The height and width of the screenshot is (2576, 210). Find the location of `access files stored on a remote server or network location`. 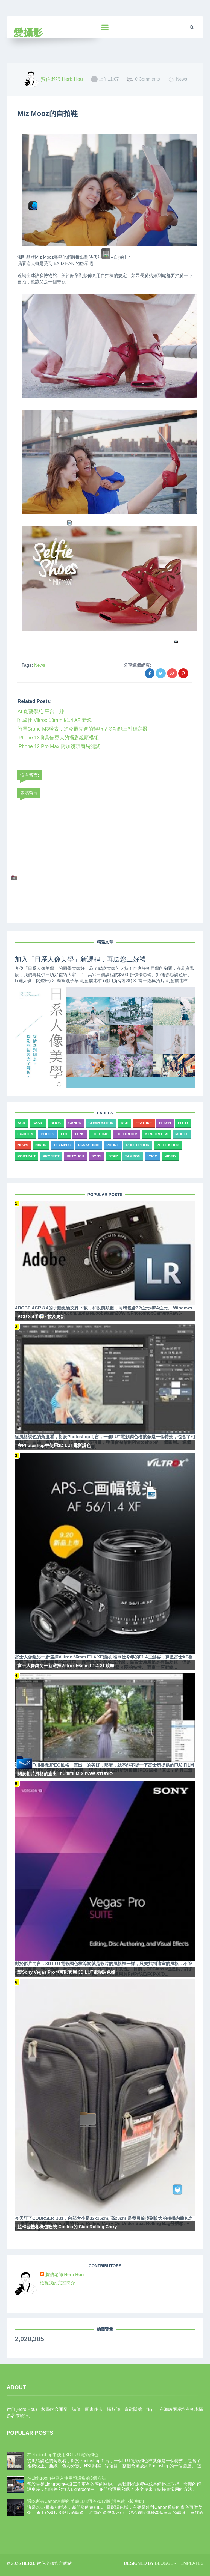

access files stored on a remote server or network location is located at coordinates (88, 2119).